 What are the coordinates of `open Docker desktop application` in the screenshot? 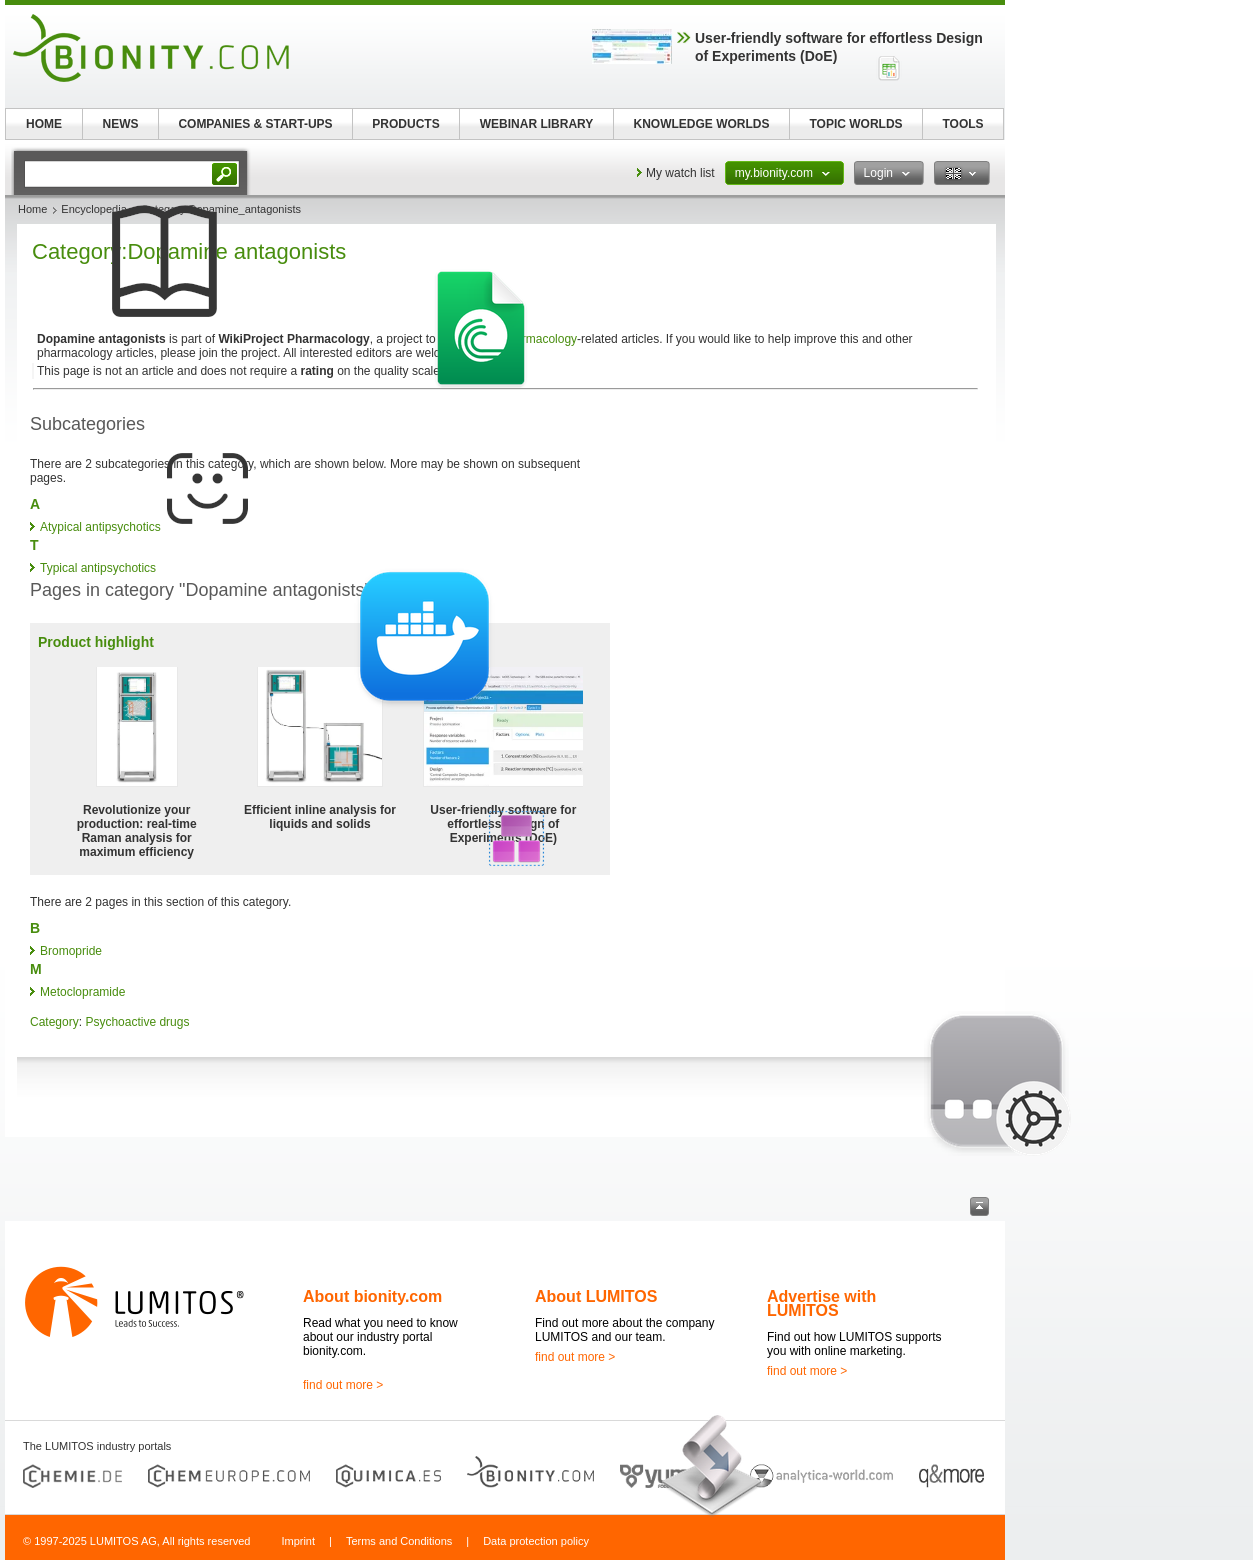 It's located at (424, 636).